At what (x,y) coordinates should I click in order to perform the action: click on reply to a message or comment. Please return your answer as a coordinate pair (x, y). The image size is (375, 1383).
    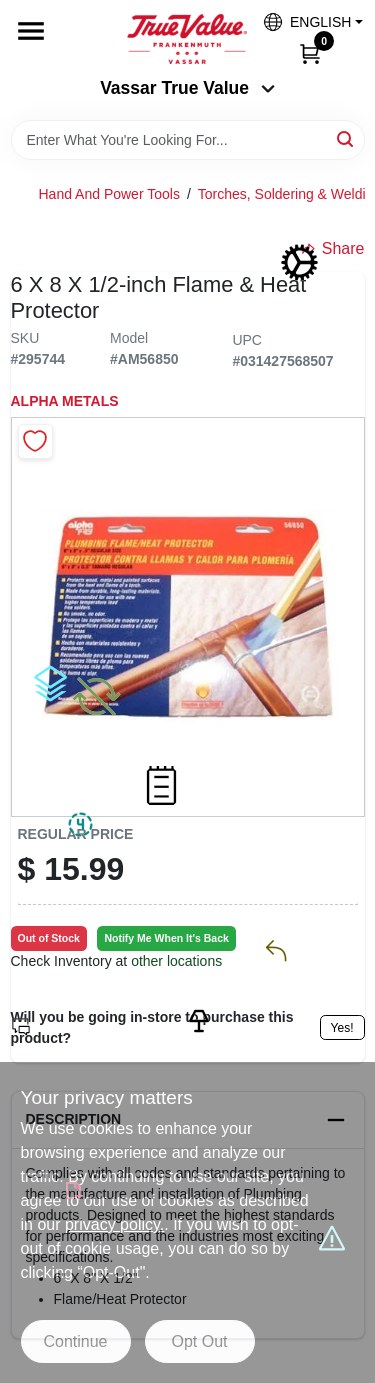
    Looking at the image, I should click on (276, 950).